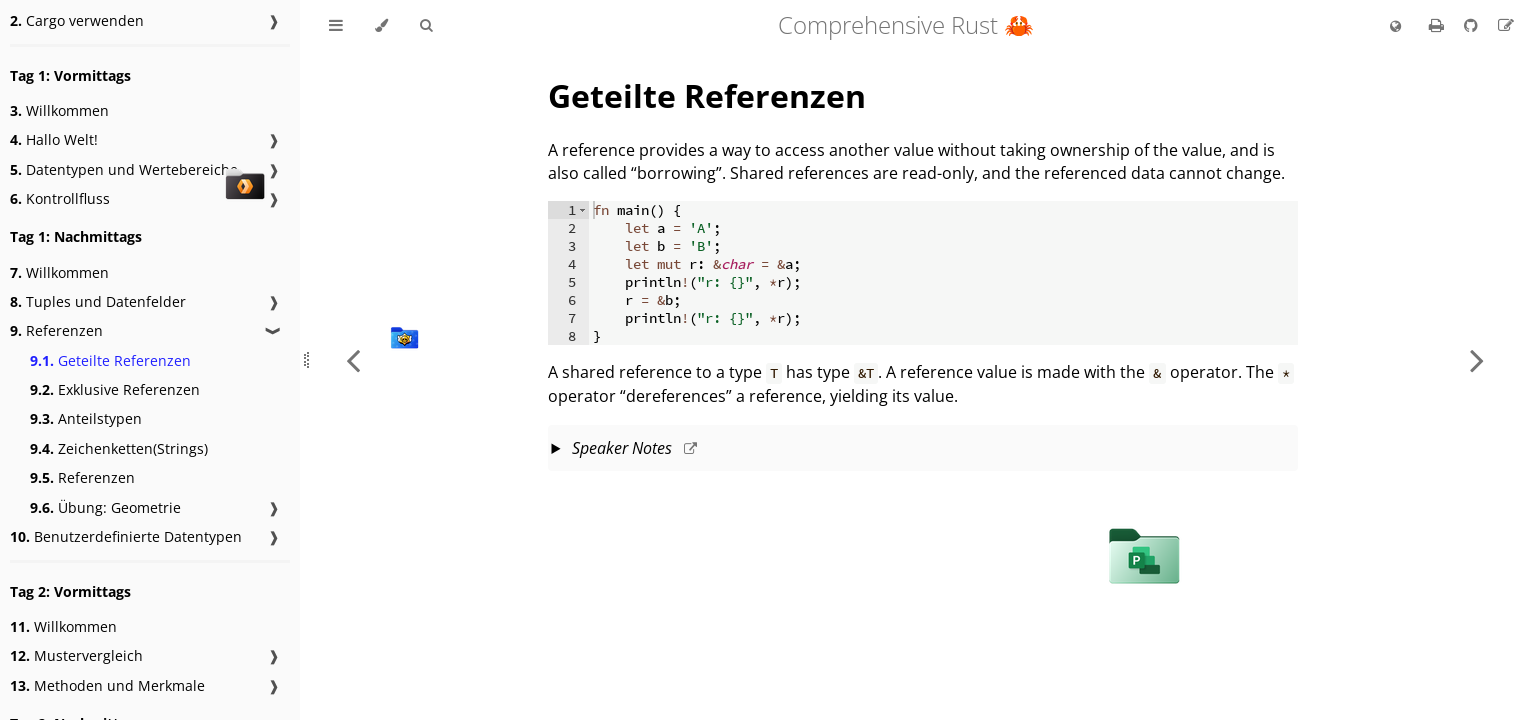 Image resolution: width=1537 pixels, height=720 pixels. What do you see at coordinates (1144, 558) in the screenshot?
I see `open microsoft project files folder` at bounding box center [1144, 558].